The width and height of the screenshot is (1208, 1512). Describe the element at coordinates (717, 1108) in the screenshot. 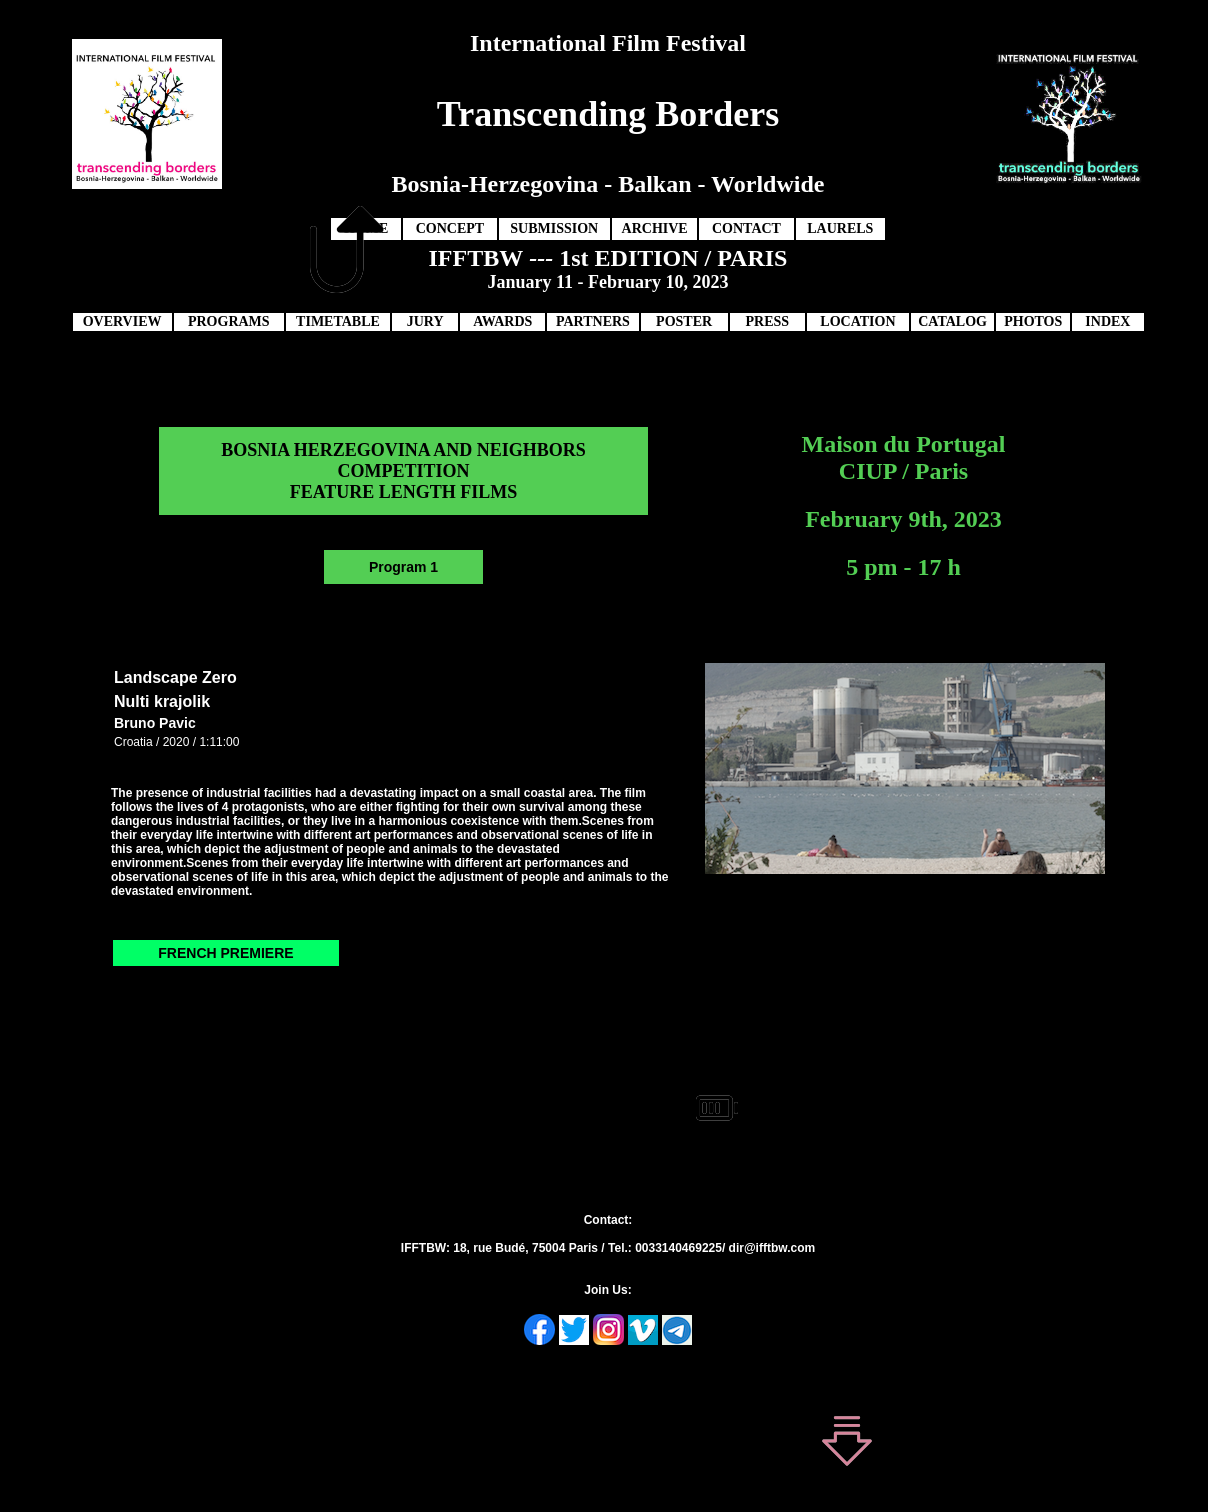

I see `indicates high battery level` at that location.